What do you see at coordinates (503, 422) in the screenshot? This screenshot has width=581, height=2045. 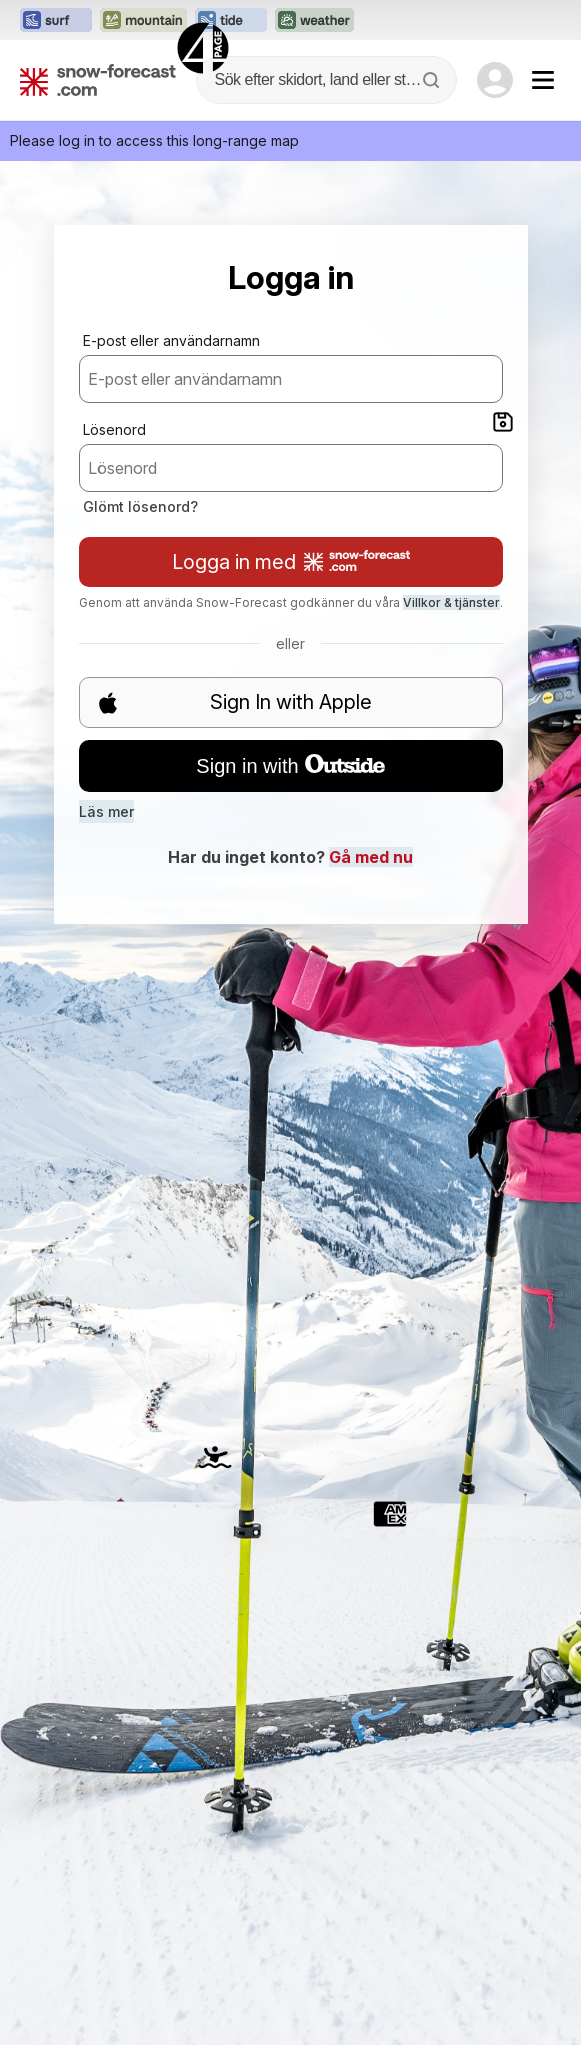 I see `save current file or document` at bounding box center [503, 422].